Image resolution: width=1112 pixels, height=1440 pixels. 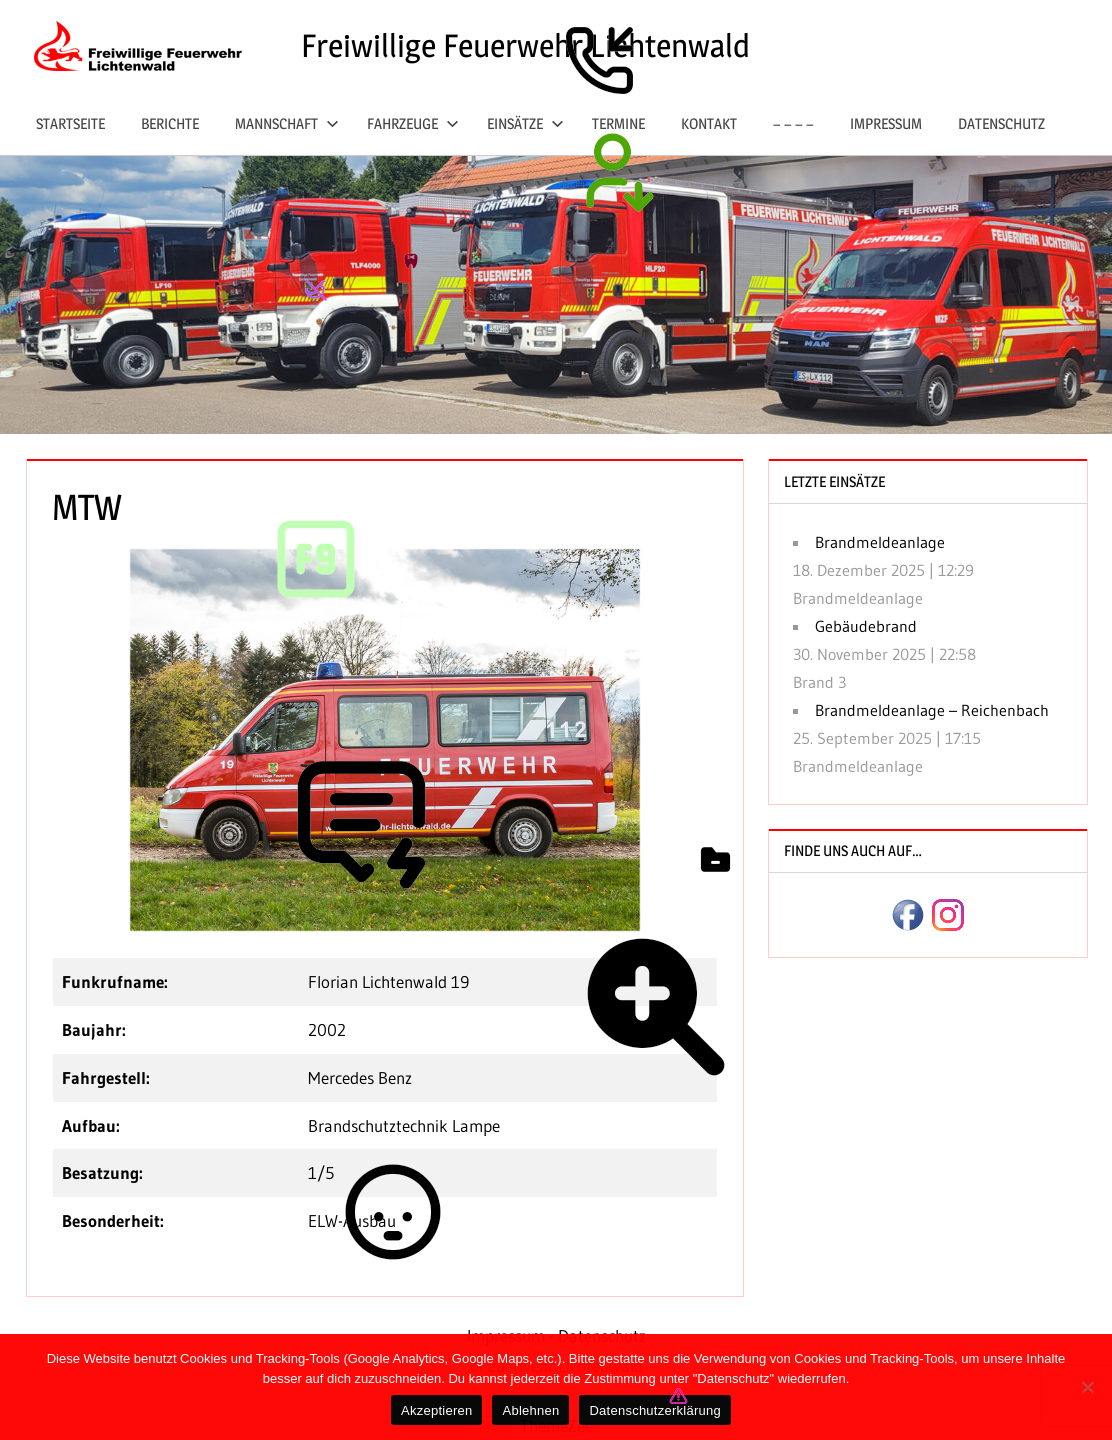 I want to click on press F9 function key, so click(x=316, y=559).